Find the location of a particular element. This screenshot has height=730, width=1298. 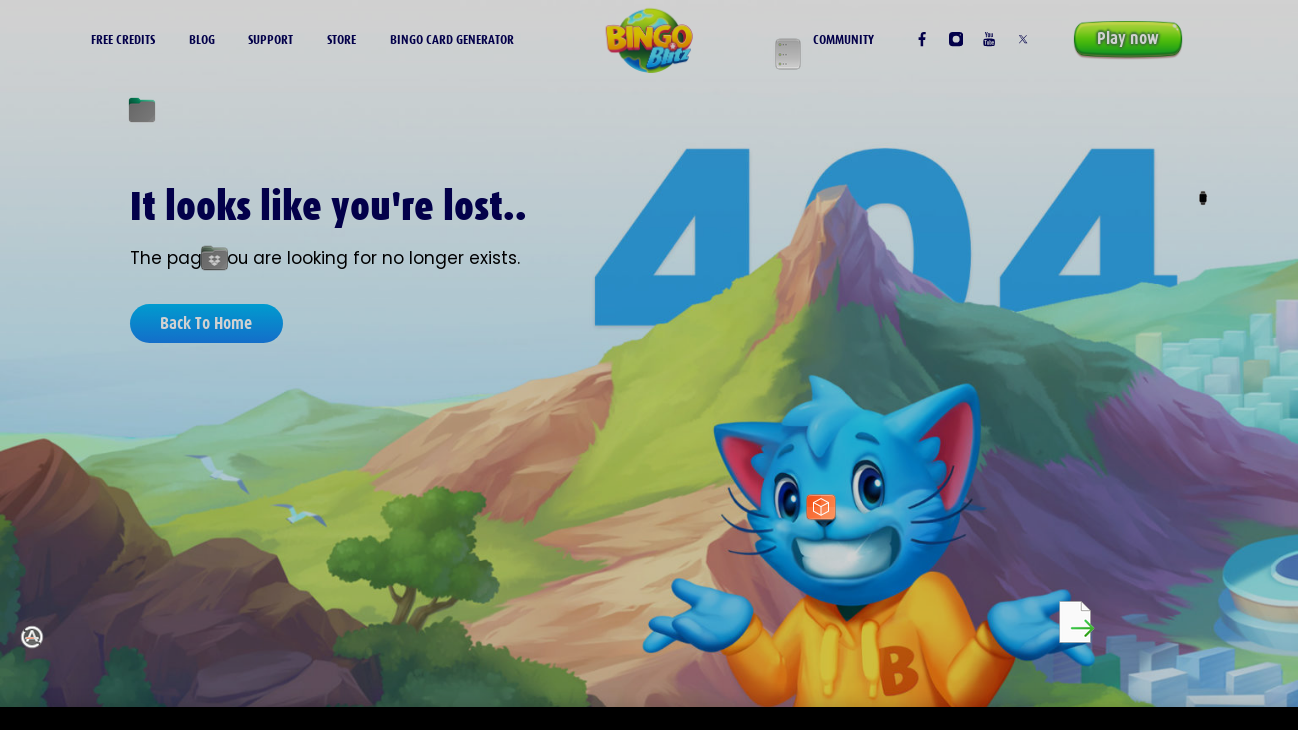

open a 3D model file in OBJ format is located at coordinates (821, 506).